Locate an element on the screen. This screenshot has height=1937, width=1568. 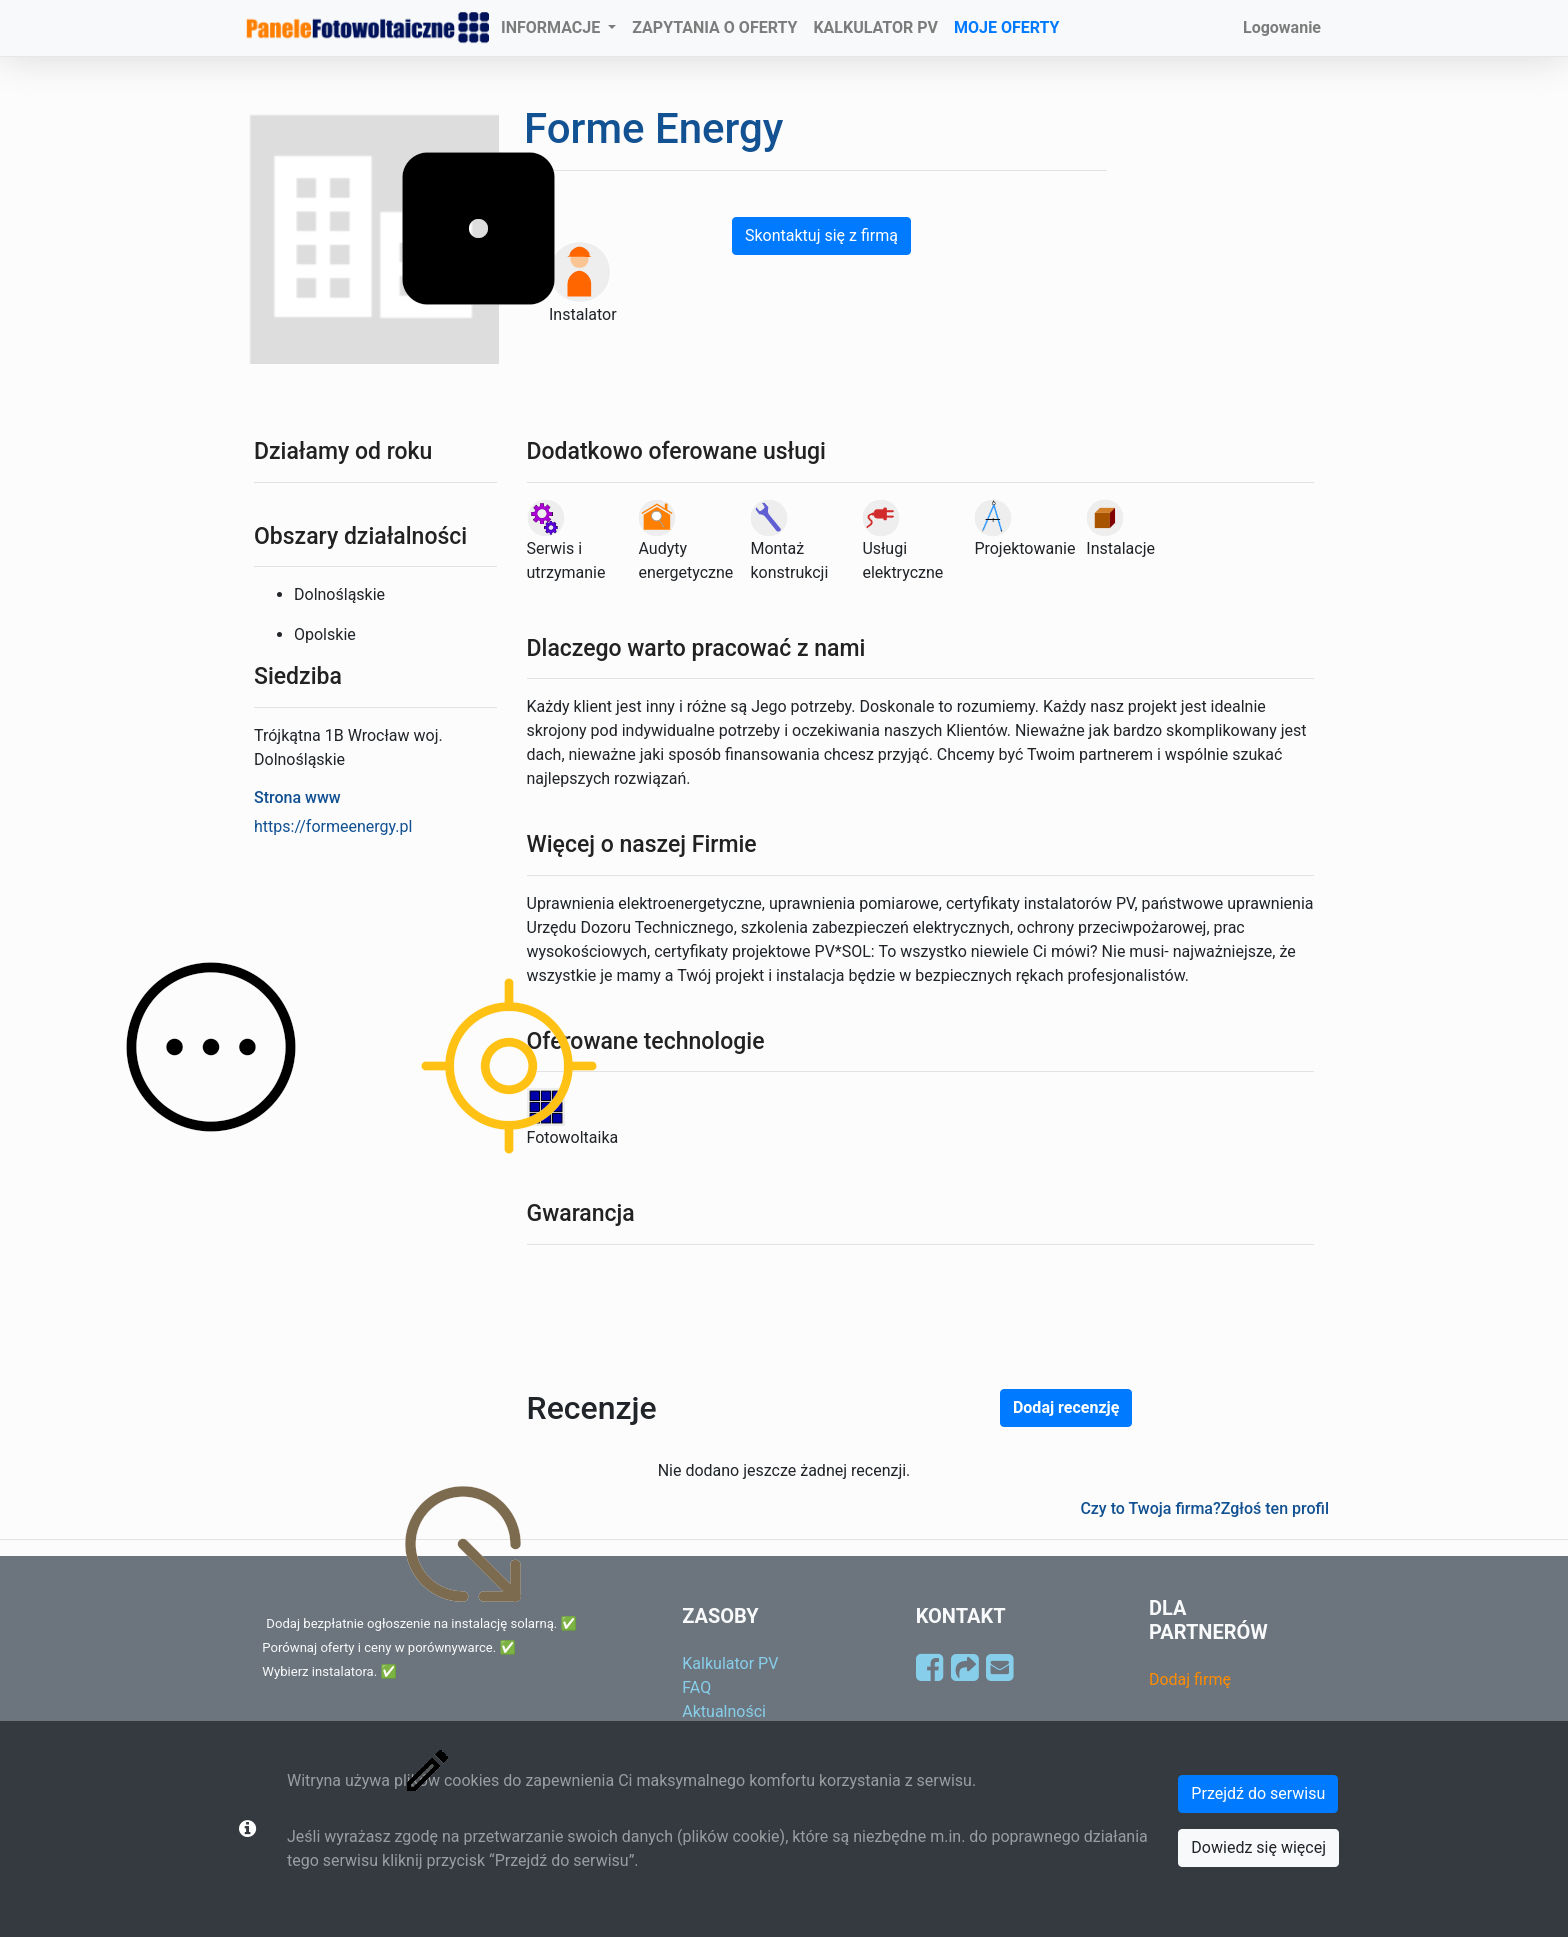
open more options menu is located at coordinates (211, 1047).